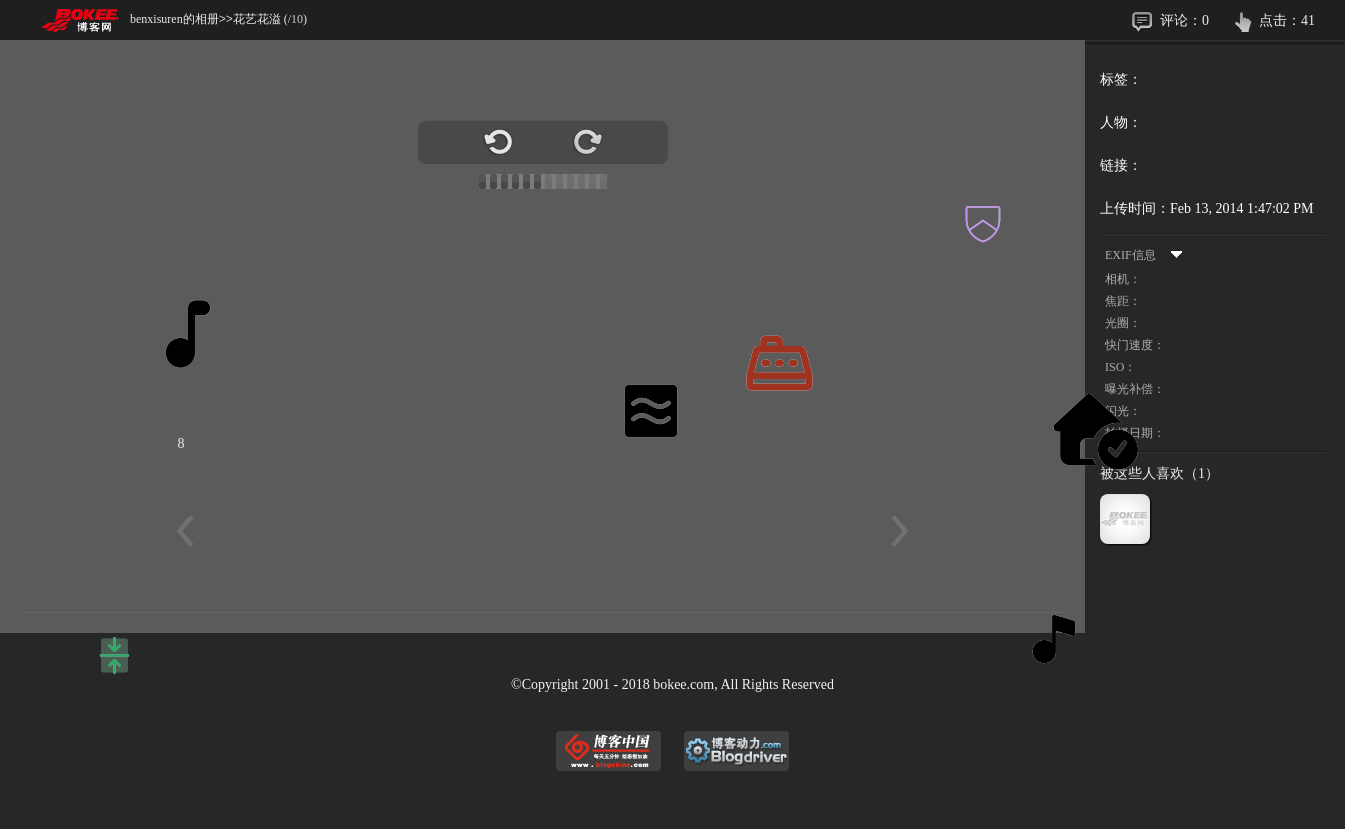  What do you see at coordinates (1054, 638) in the screenshot?
I see `open music player or audio library` at bounding box center [1054, 638].